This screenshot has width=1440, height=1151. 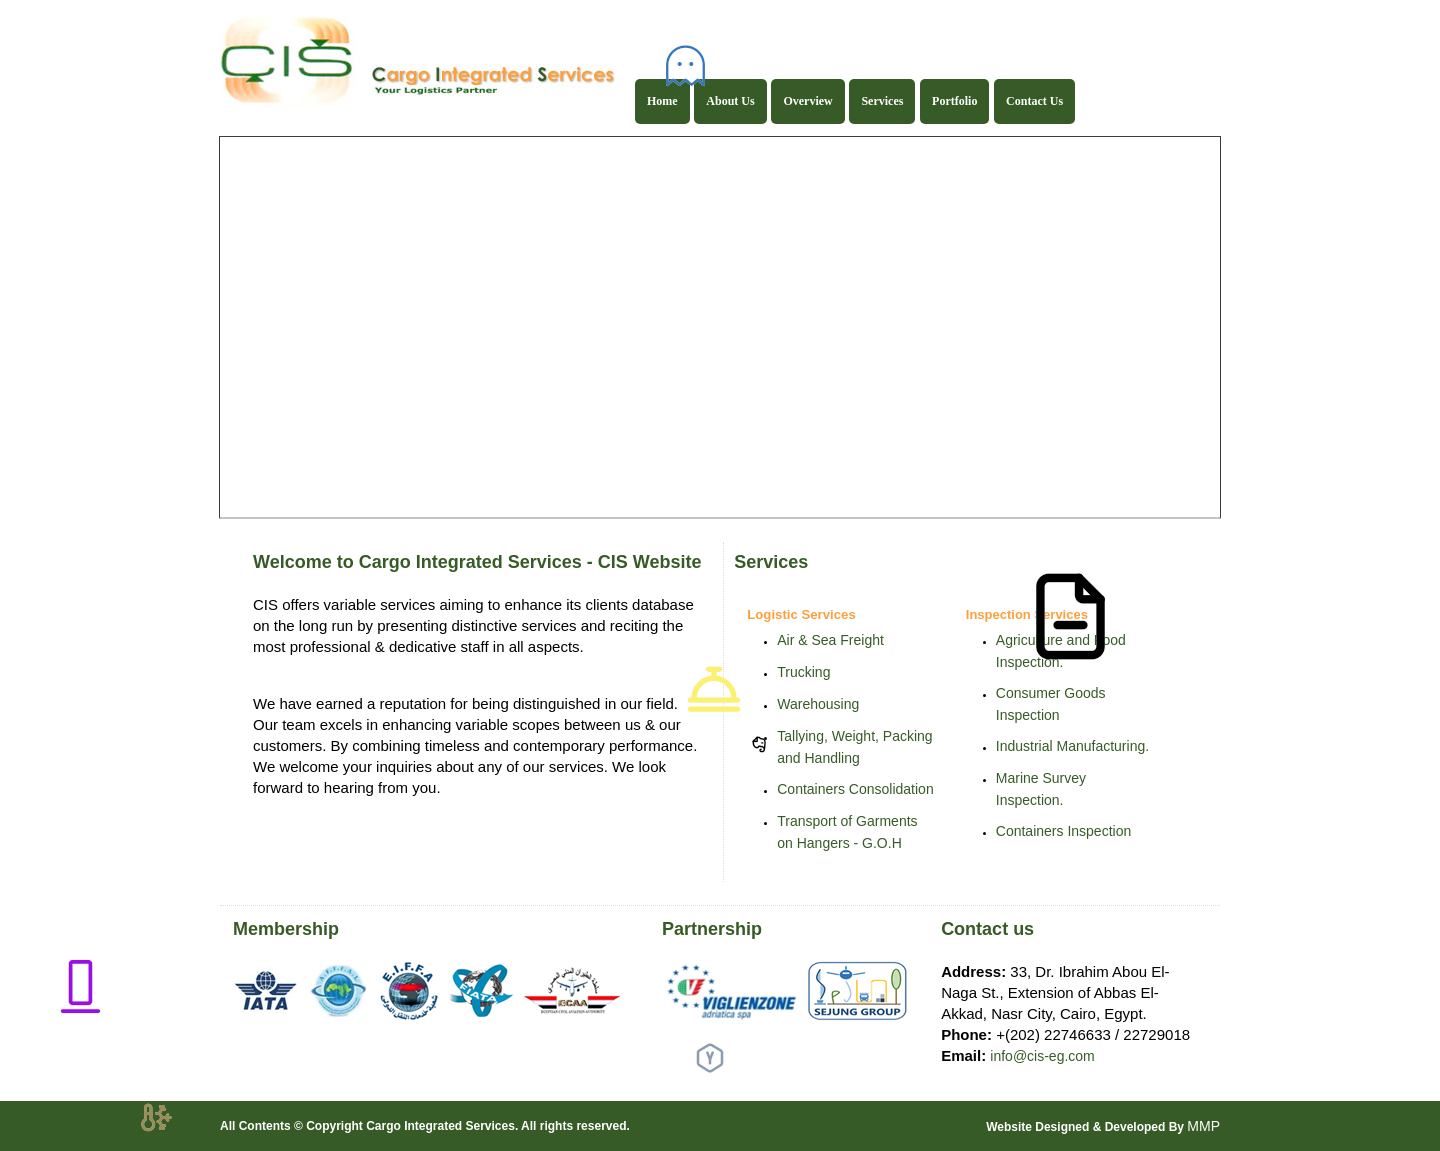 I want to click on align object to bottom edge, so click(x=80, y=985).